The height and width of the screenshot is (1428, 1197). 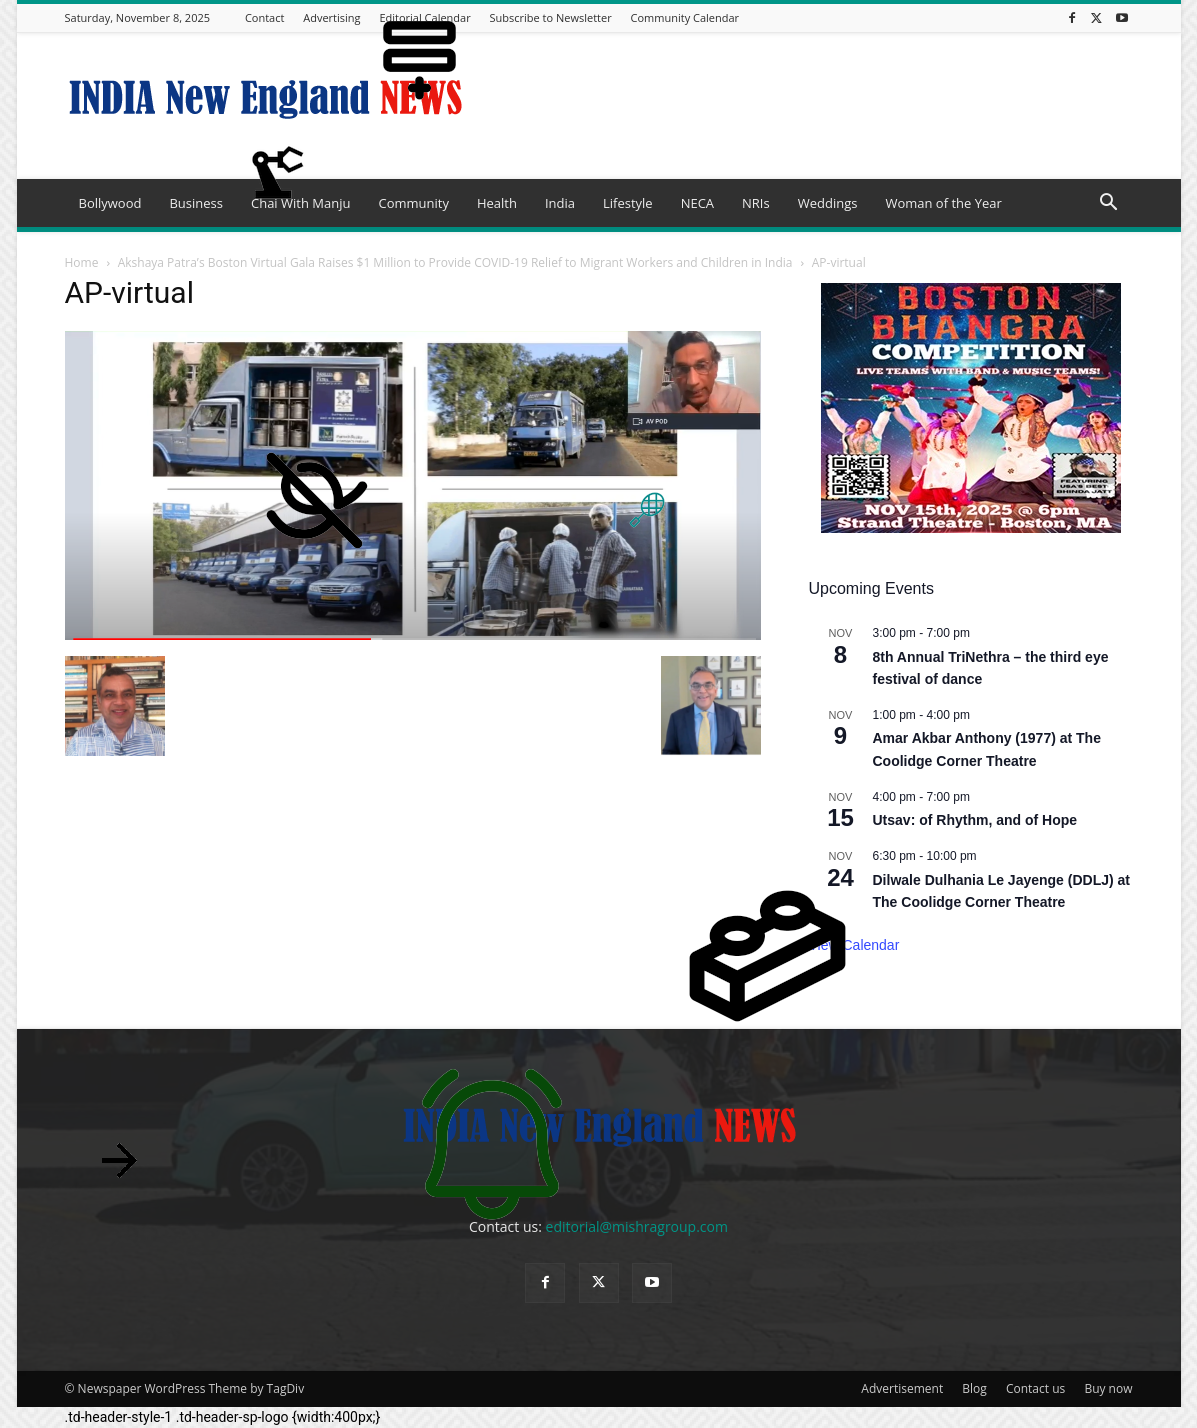 What do you see at coordinates (277, 173) in the screenshot?
I see `access precision manufacturing settings` at bounding box center [277, 173].